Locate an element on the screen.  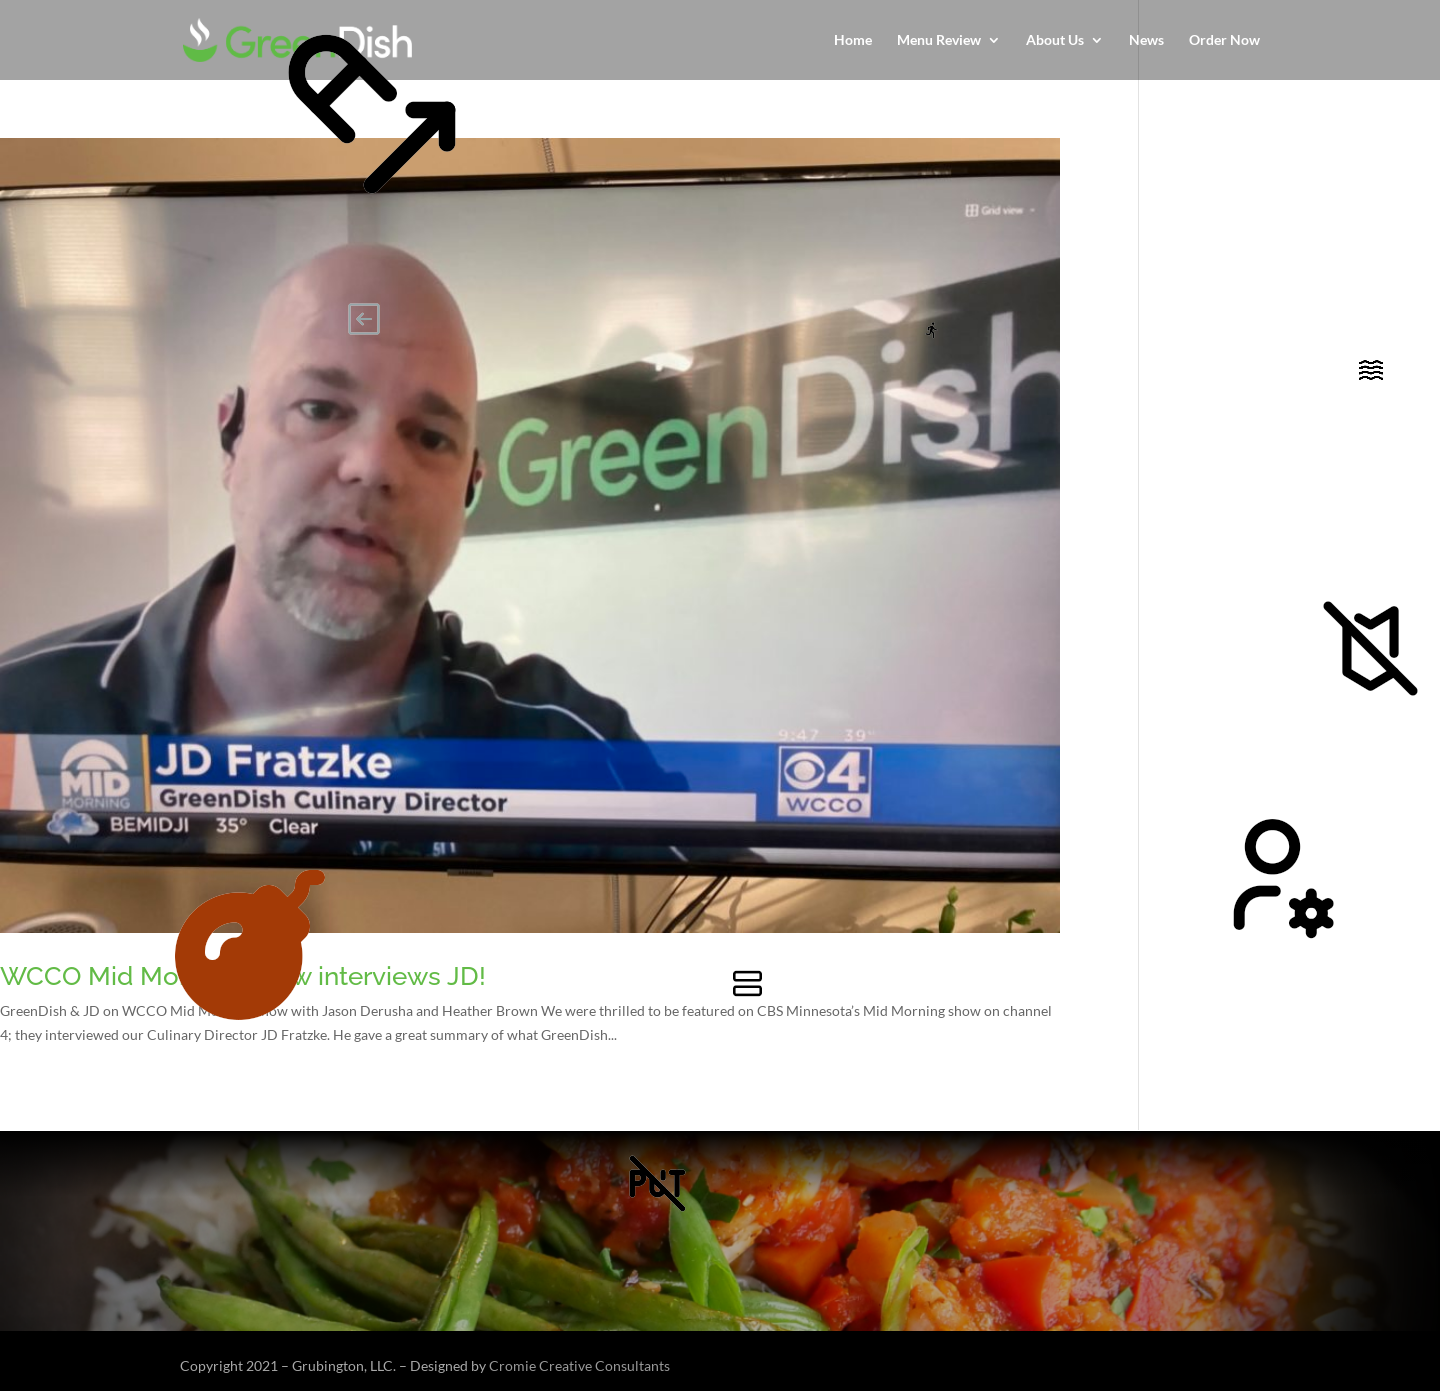
access user settings or preferences is located at coordinates (1272, 874).